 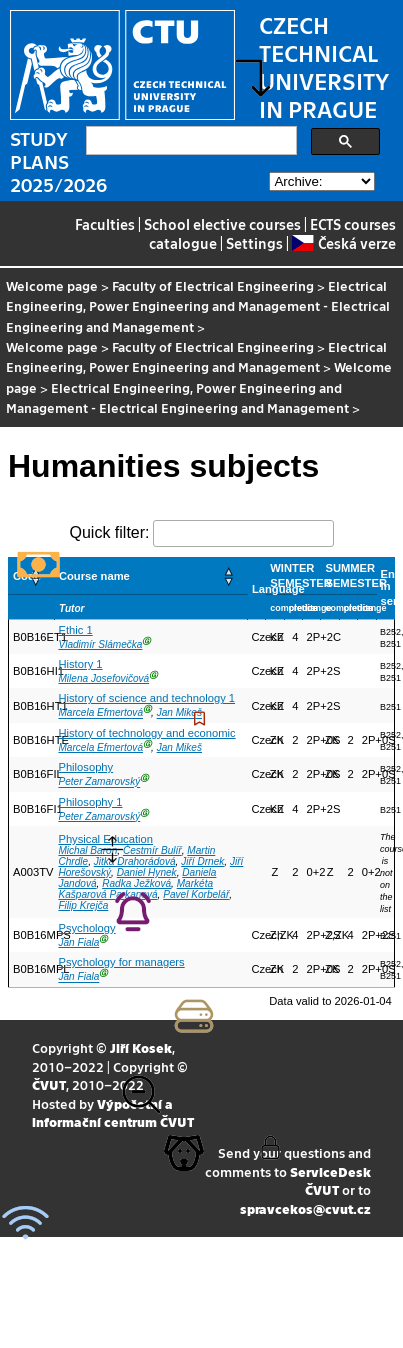 I want to click on expand content vertically, so click(x=112, y=849).